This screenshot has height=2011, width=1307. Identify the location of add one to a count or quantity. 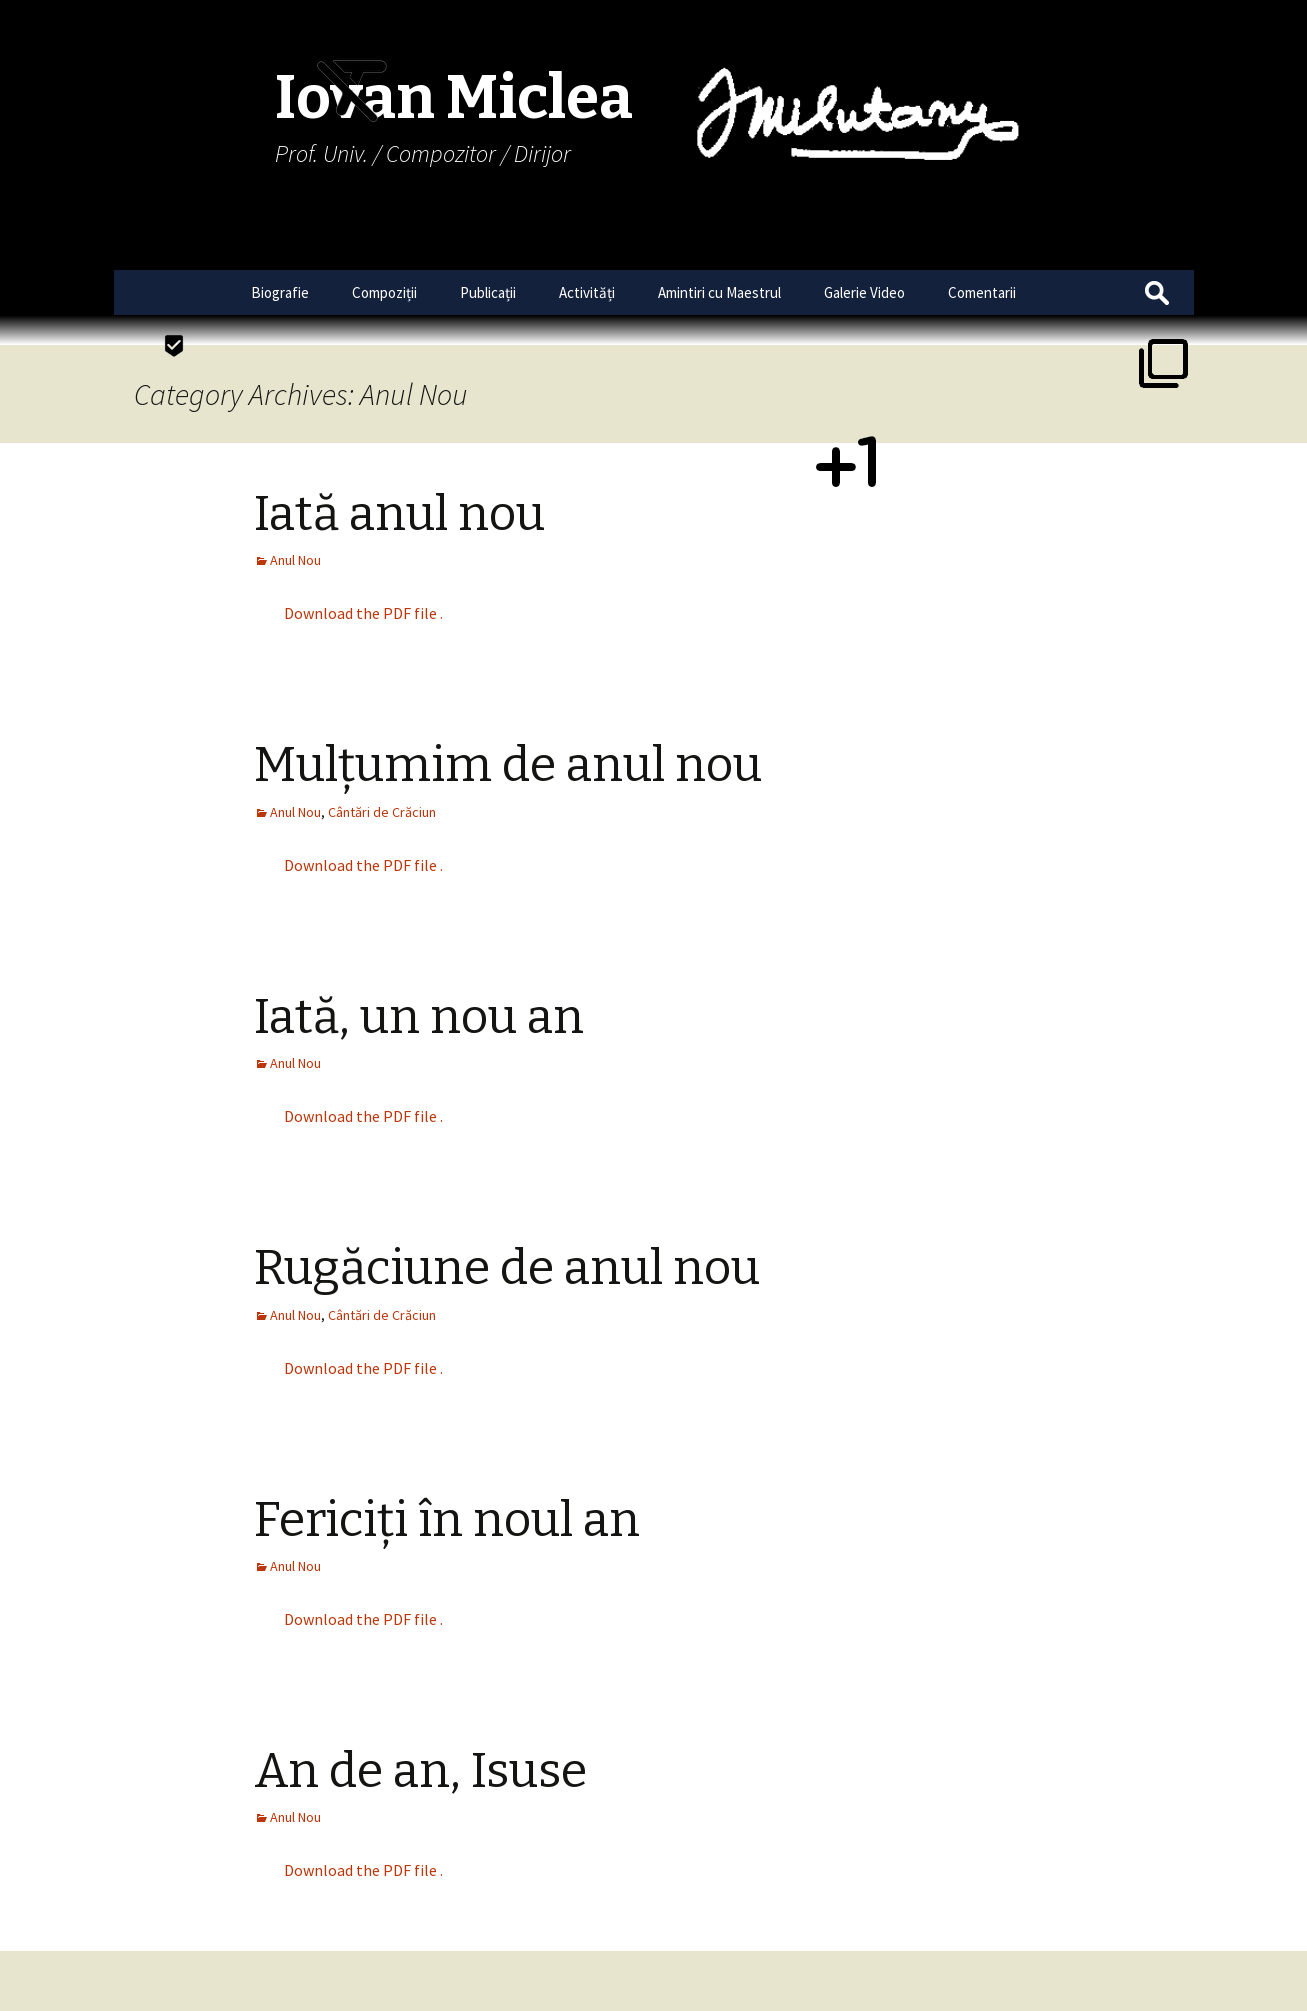
(848, 463).